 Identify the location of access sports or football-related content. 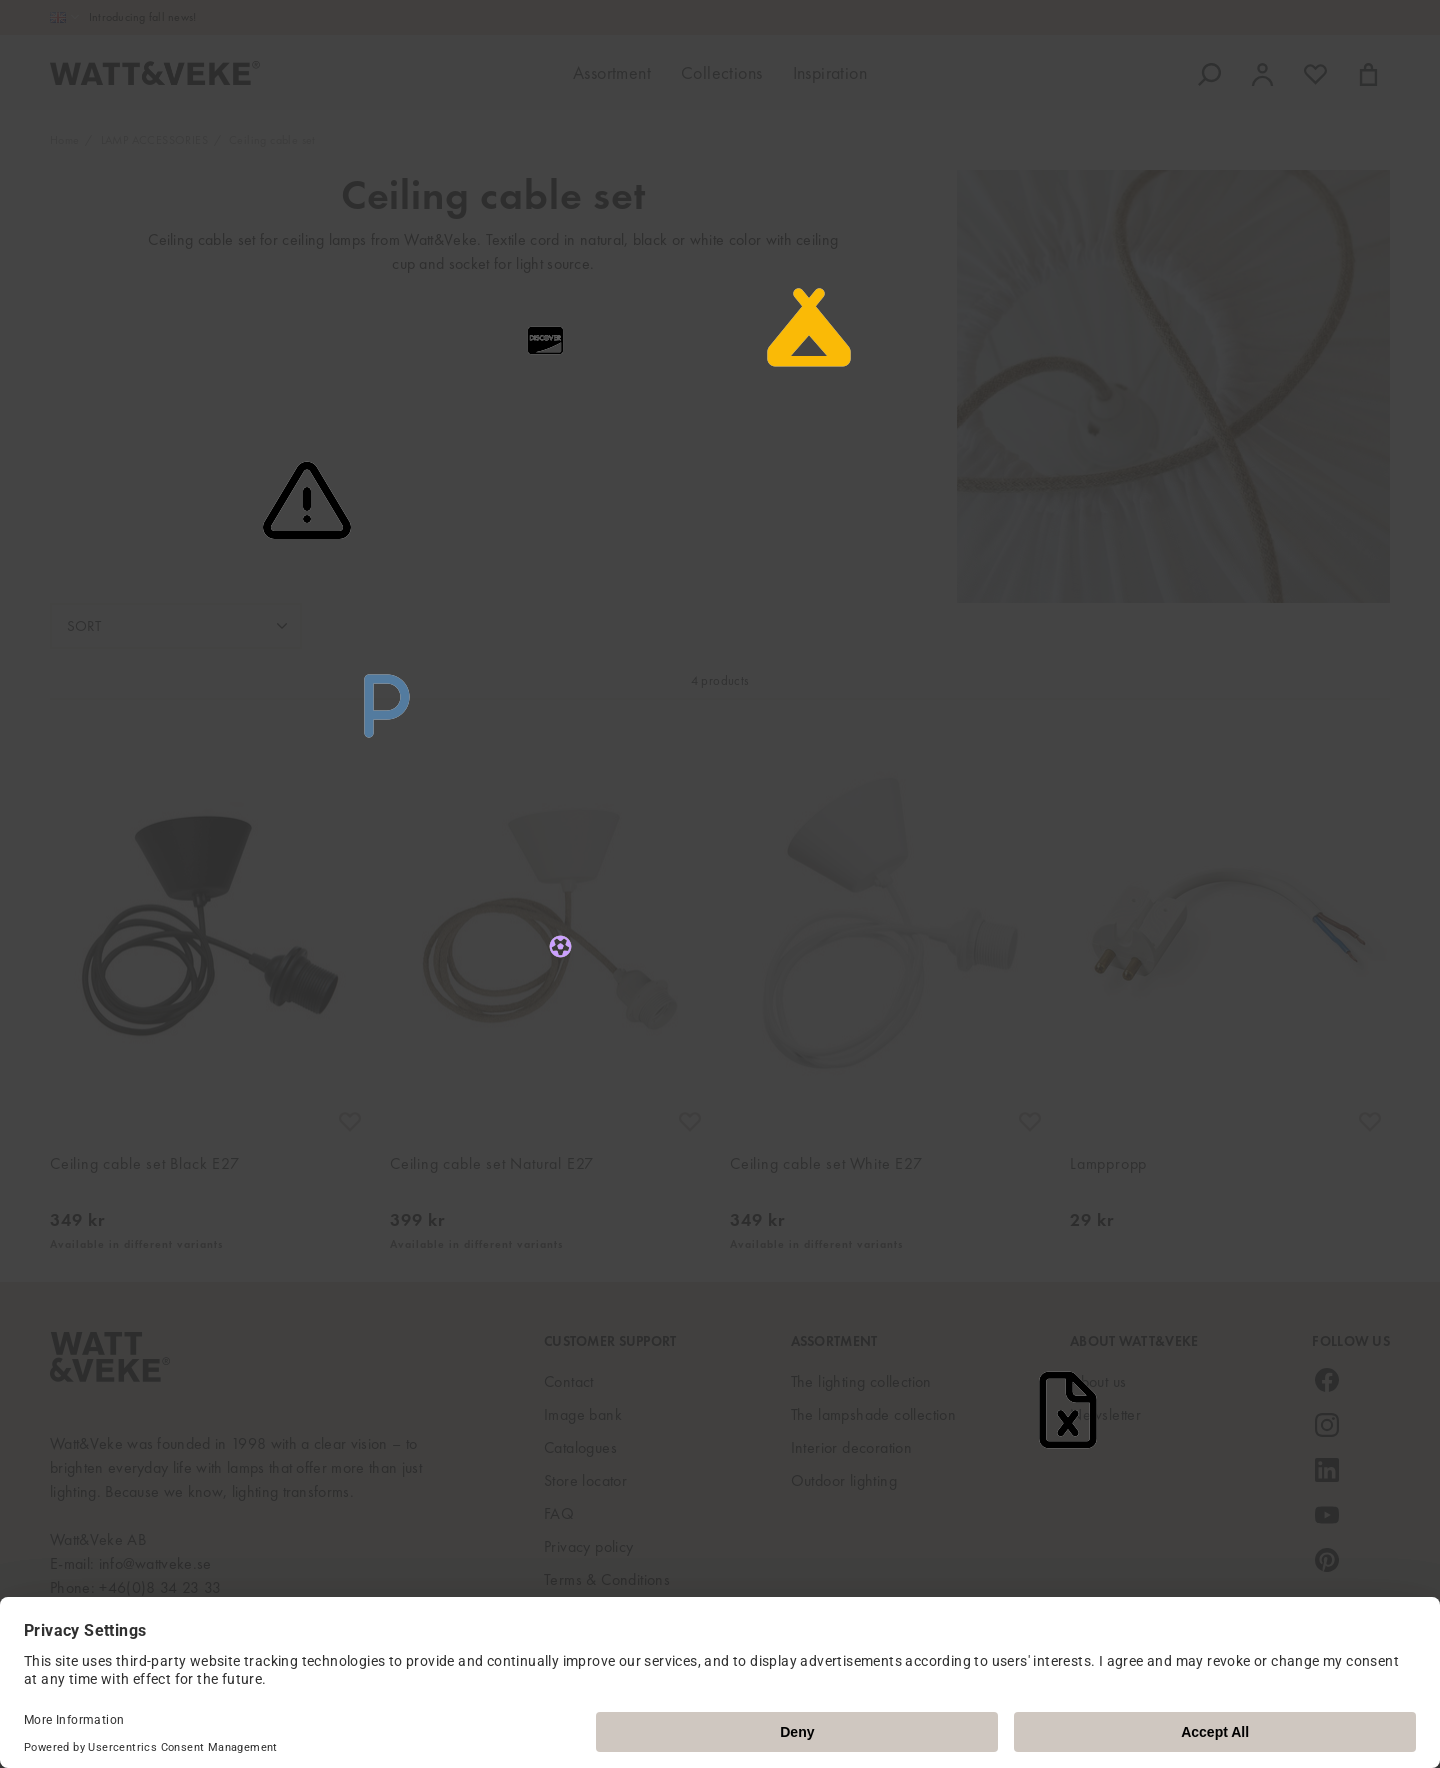
(560, 946).